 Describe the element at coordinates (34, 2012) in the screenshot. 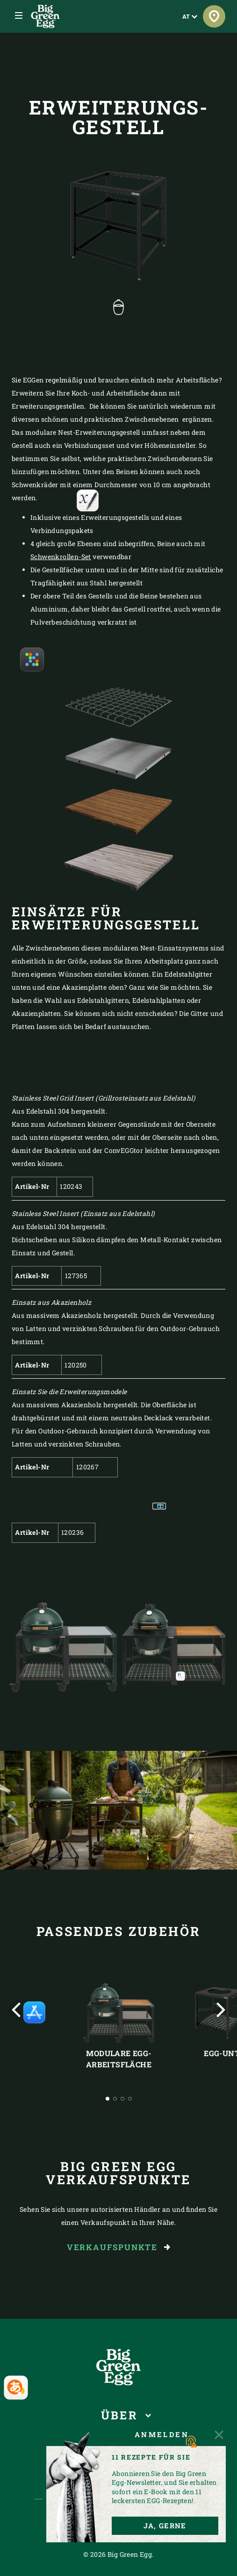

I see `open the app store to browse and download applications` at that location.